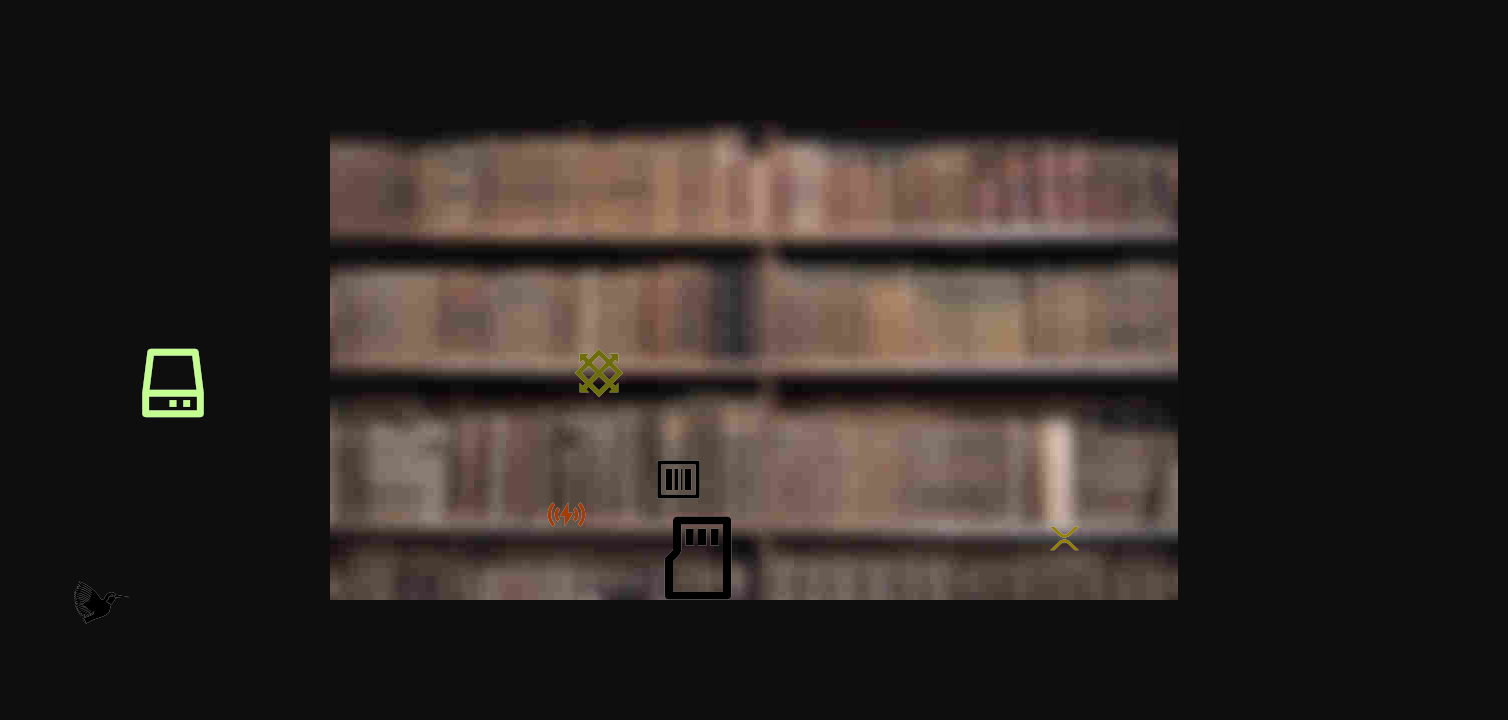  I want to click on access mini sd card storage, so click(698, 558).